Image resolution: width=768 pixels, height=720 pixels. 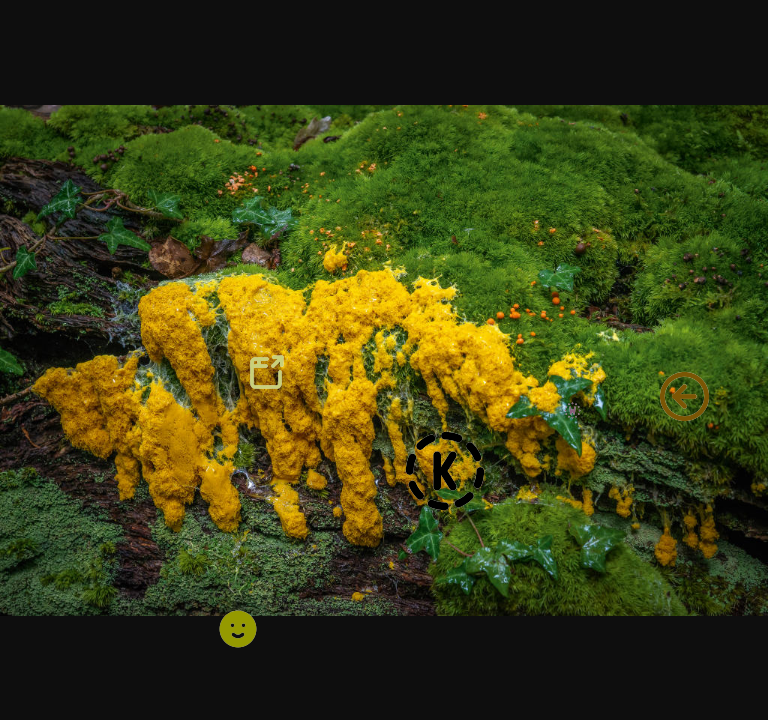 I want to click on indicates a draft or pending status for an item starting with "W", so click(x=572, y=410).